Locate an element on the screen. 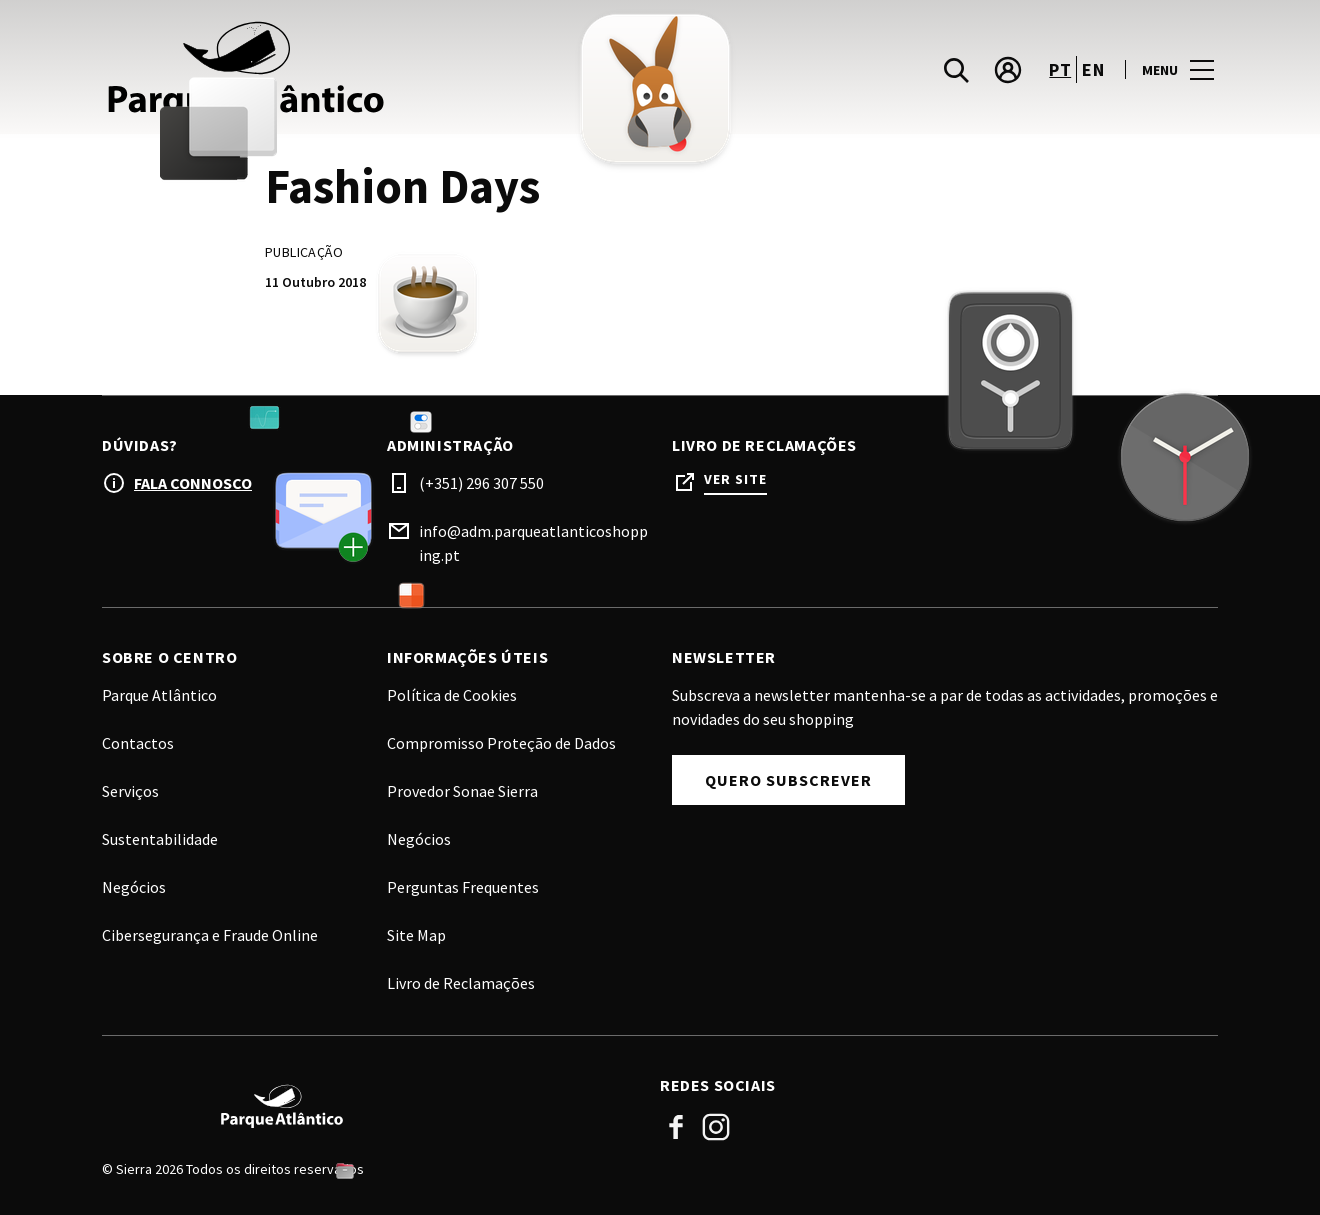 This screenshot has width=1320, height=1215. open the file manager application is located at coordinates (345, 1171).